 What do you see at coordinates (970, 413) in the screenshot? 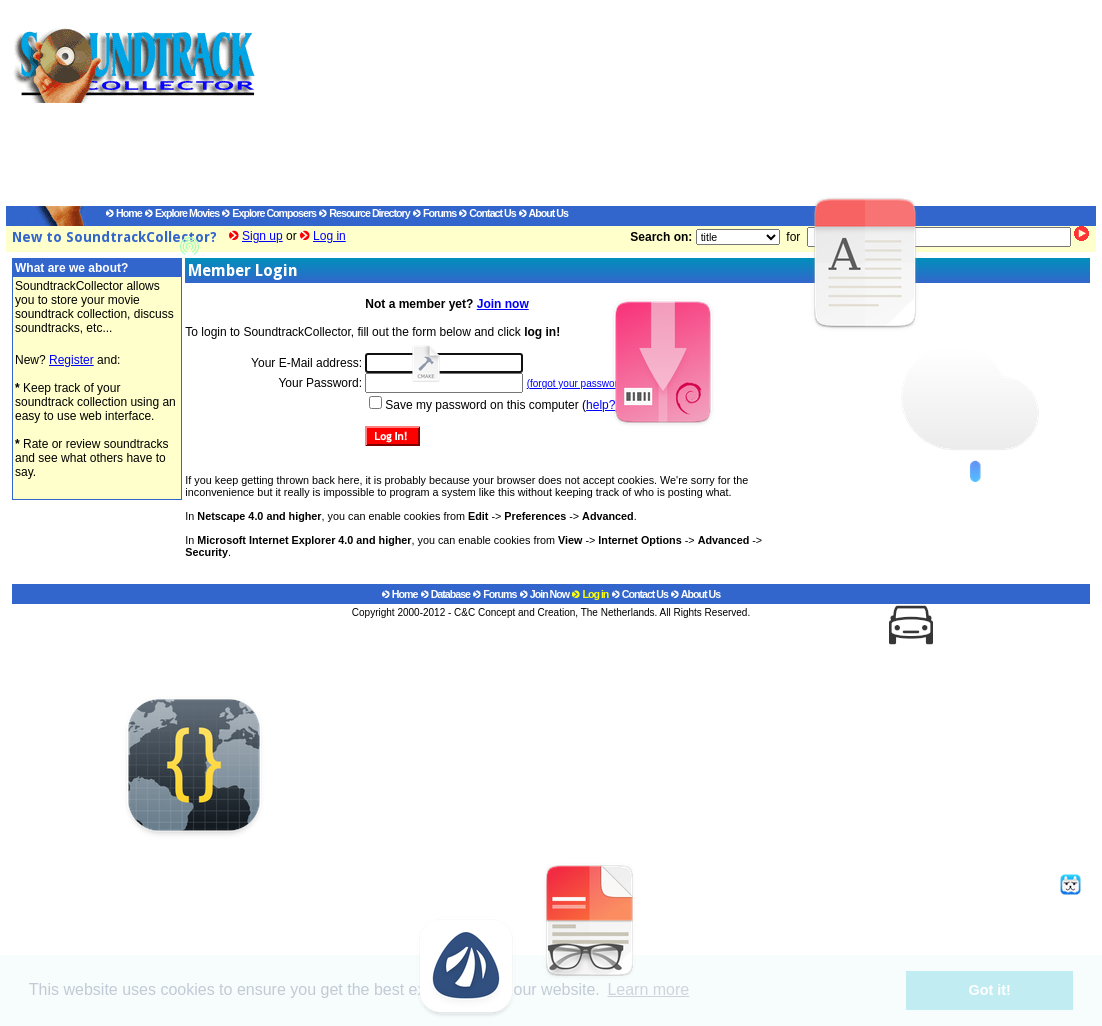
I see `indicates scattered showers in weather forecast` at bounding box center [970, 413].